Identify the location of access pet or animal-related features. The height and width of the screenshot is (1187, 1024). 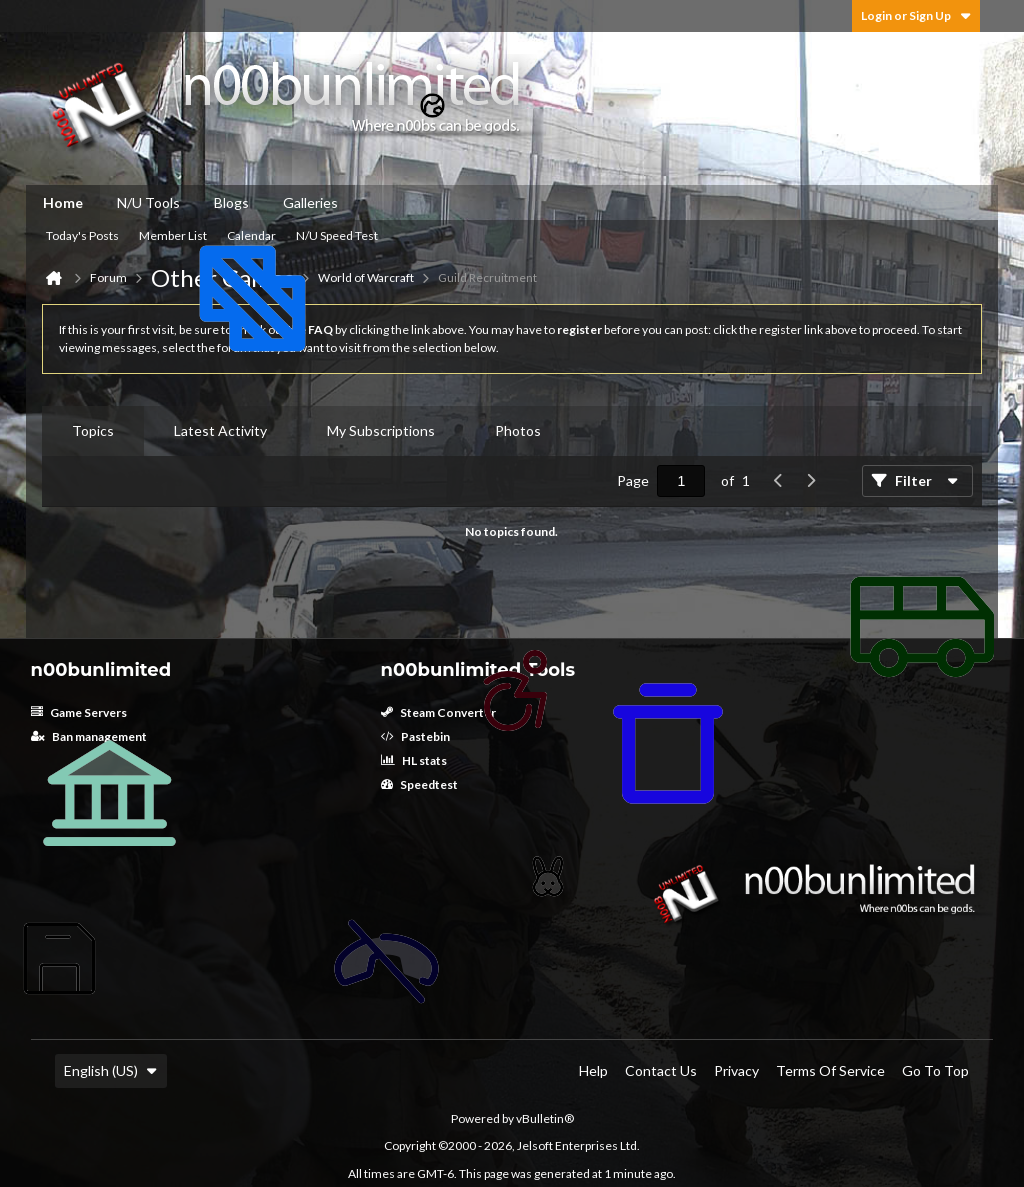
(548, 877).